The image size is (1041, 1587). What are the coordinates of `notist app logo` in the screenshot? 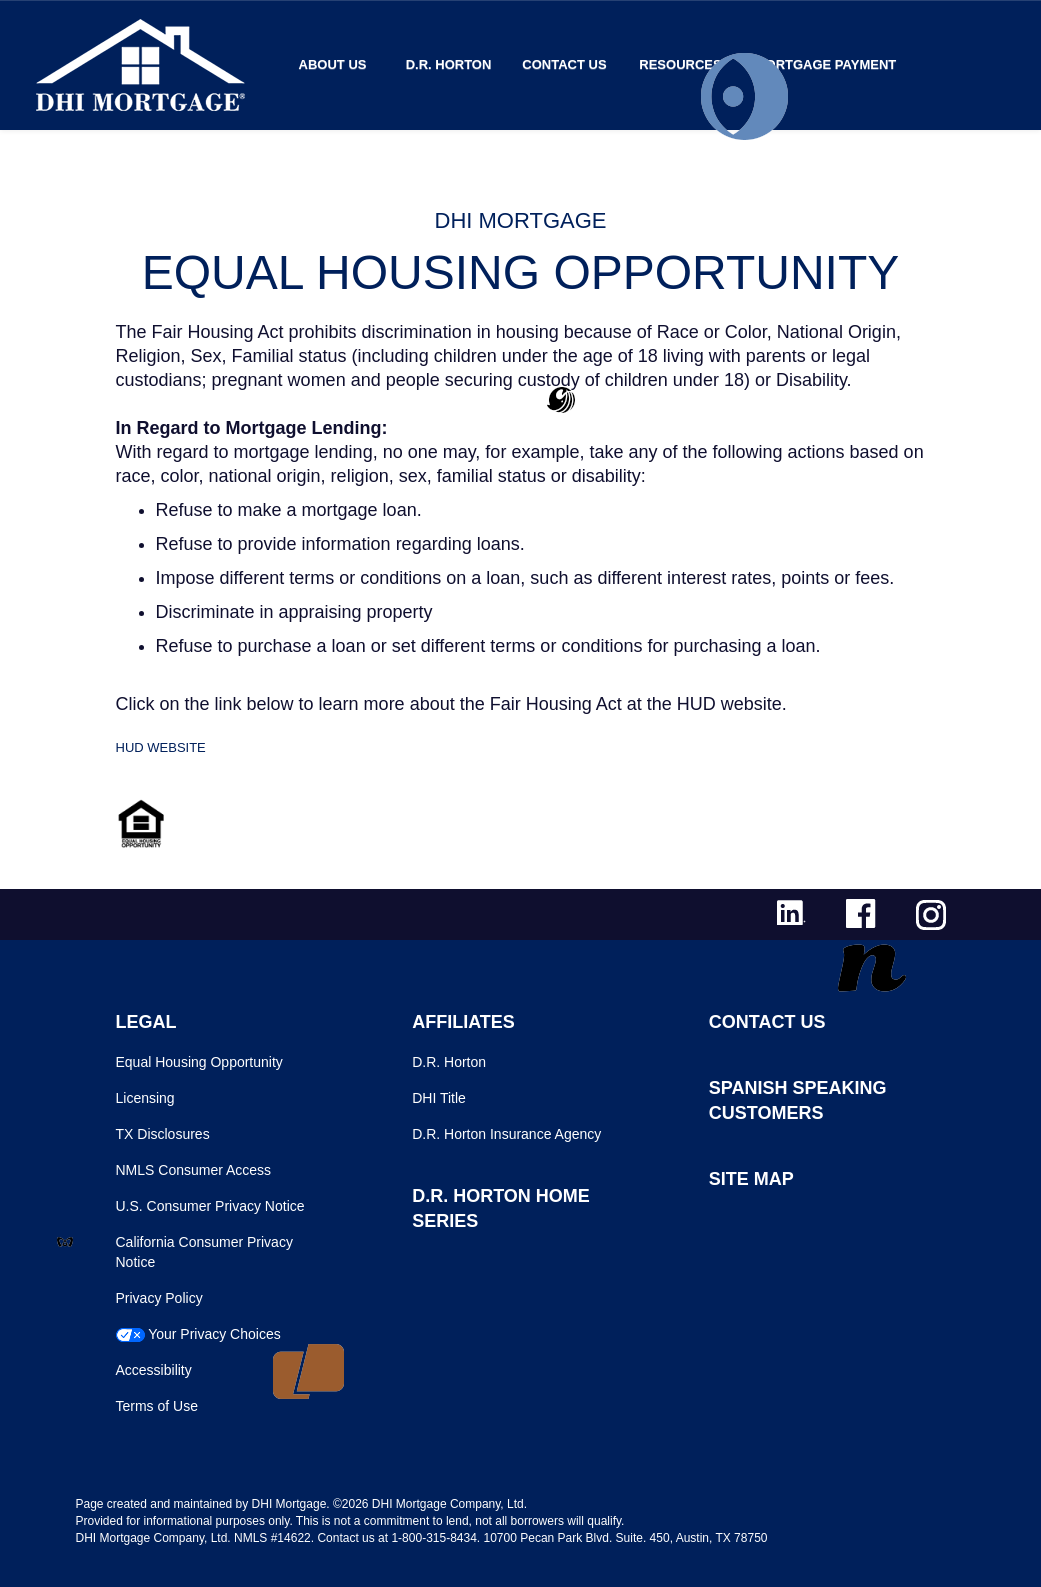 It's located at (872, 968).